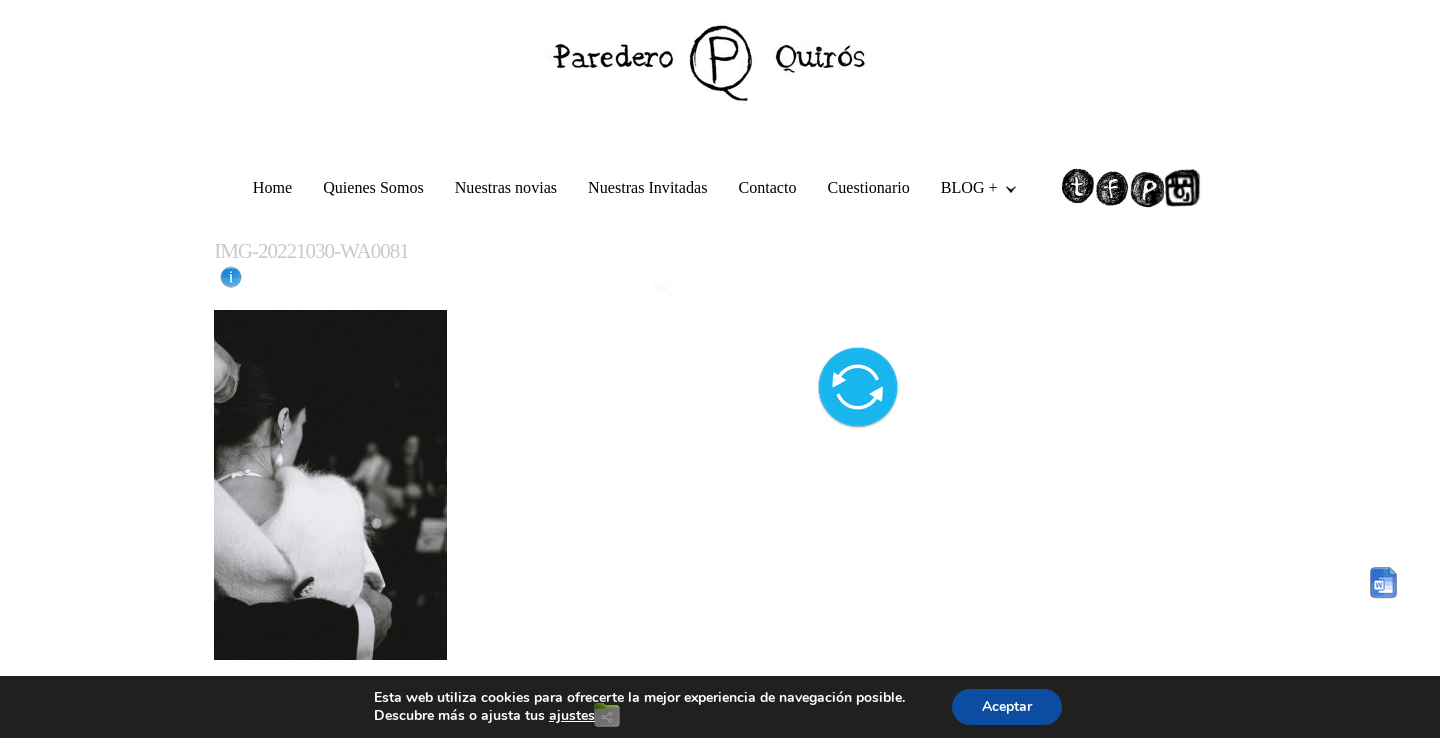 This screenshot has height=738, width=1440. I want to click on access your public shared folder, so click(607, 715).